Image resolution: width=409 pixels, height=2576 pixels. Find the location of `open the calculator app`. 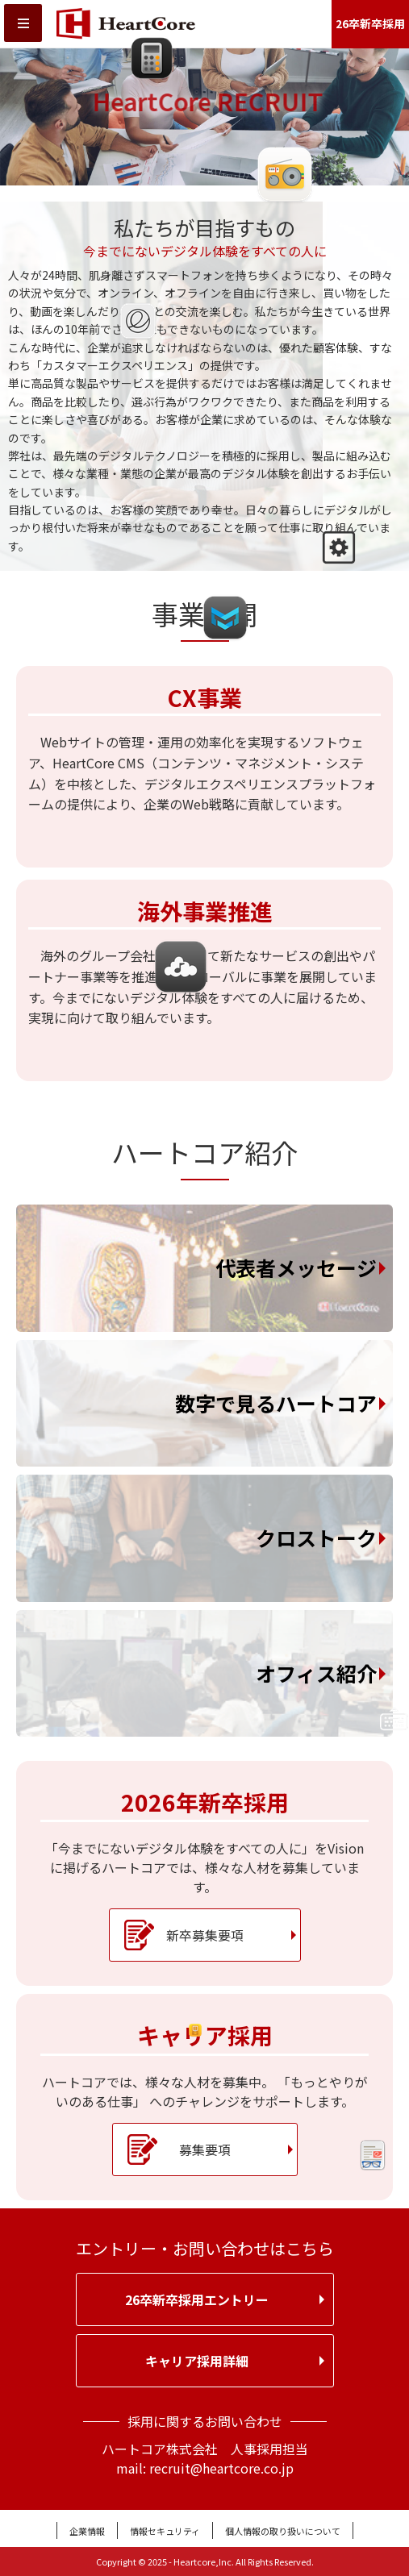

open the calculator app is located at coordinates (152, 58).